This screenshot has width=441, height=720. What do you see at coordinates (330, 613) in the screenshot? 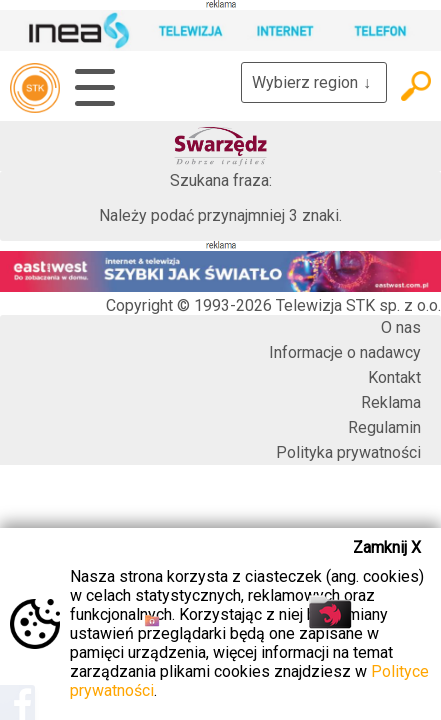
I see `open NestJS project folder` at bounding box center [330, 613].